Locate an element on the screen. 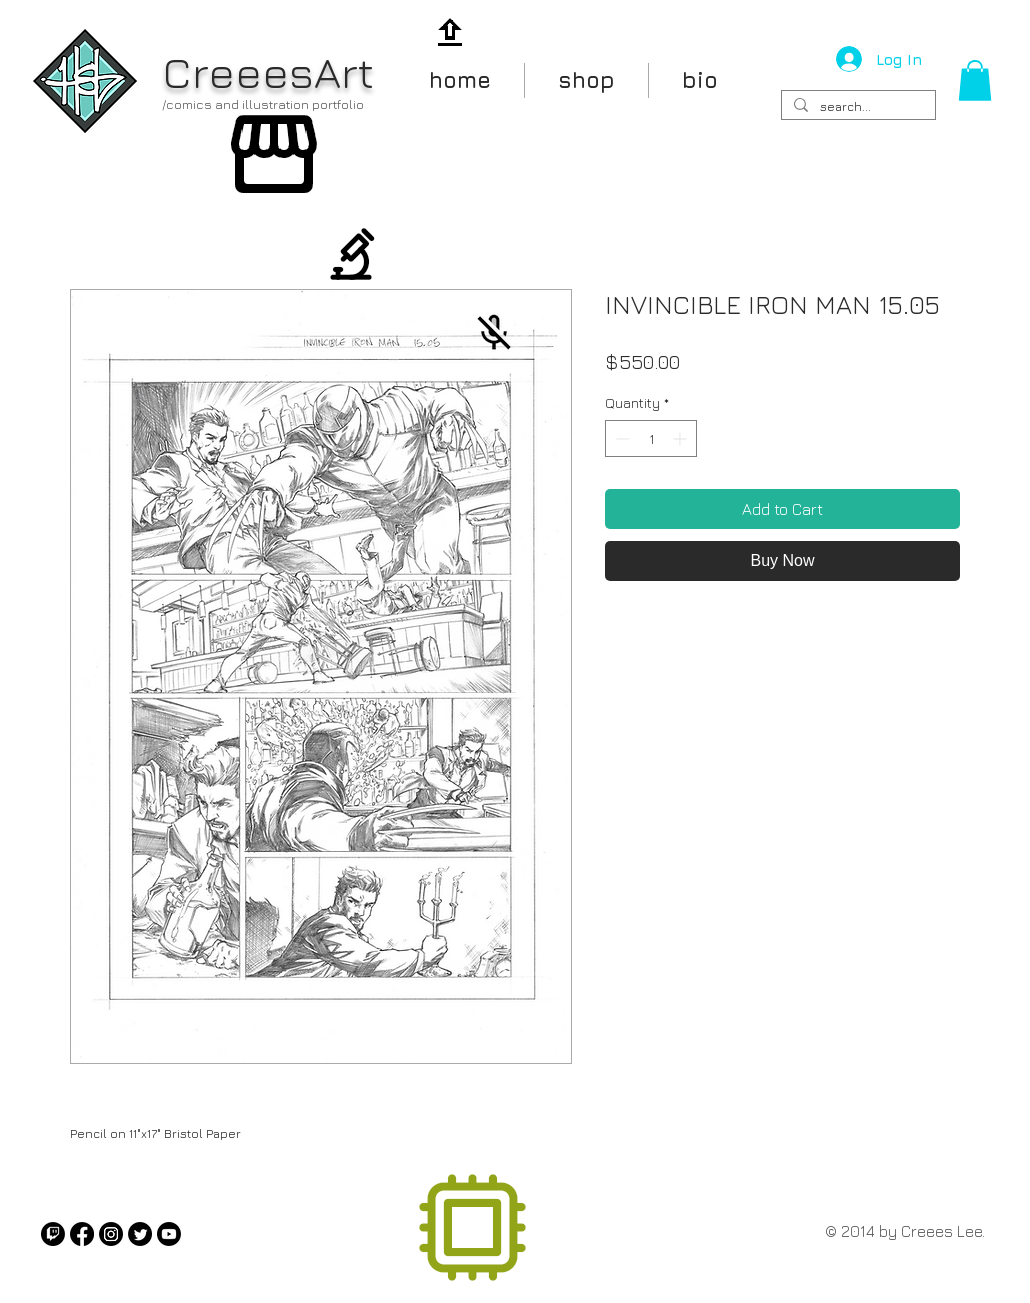  mute your microphone is located at coordinates (494, 333).